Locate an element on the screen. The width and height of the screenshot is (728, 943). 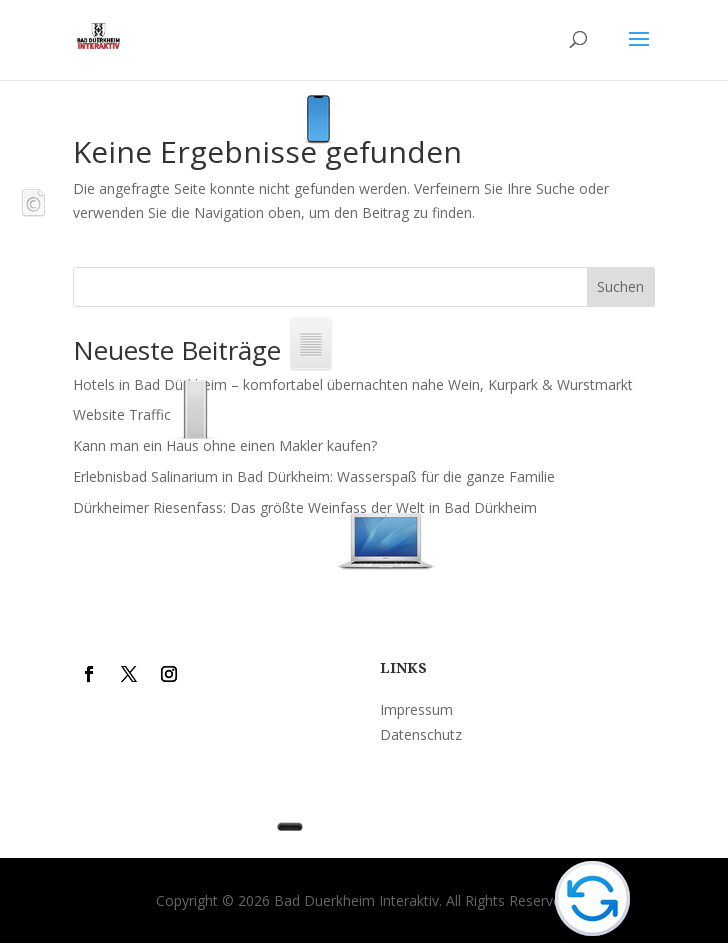
iPod nano device connected is located at coordinates (195, 410).